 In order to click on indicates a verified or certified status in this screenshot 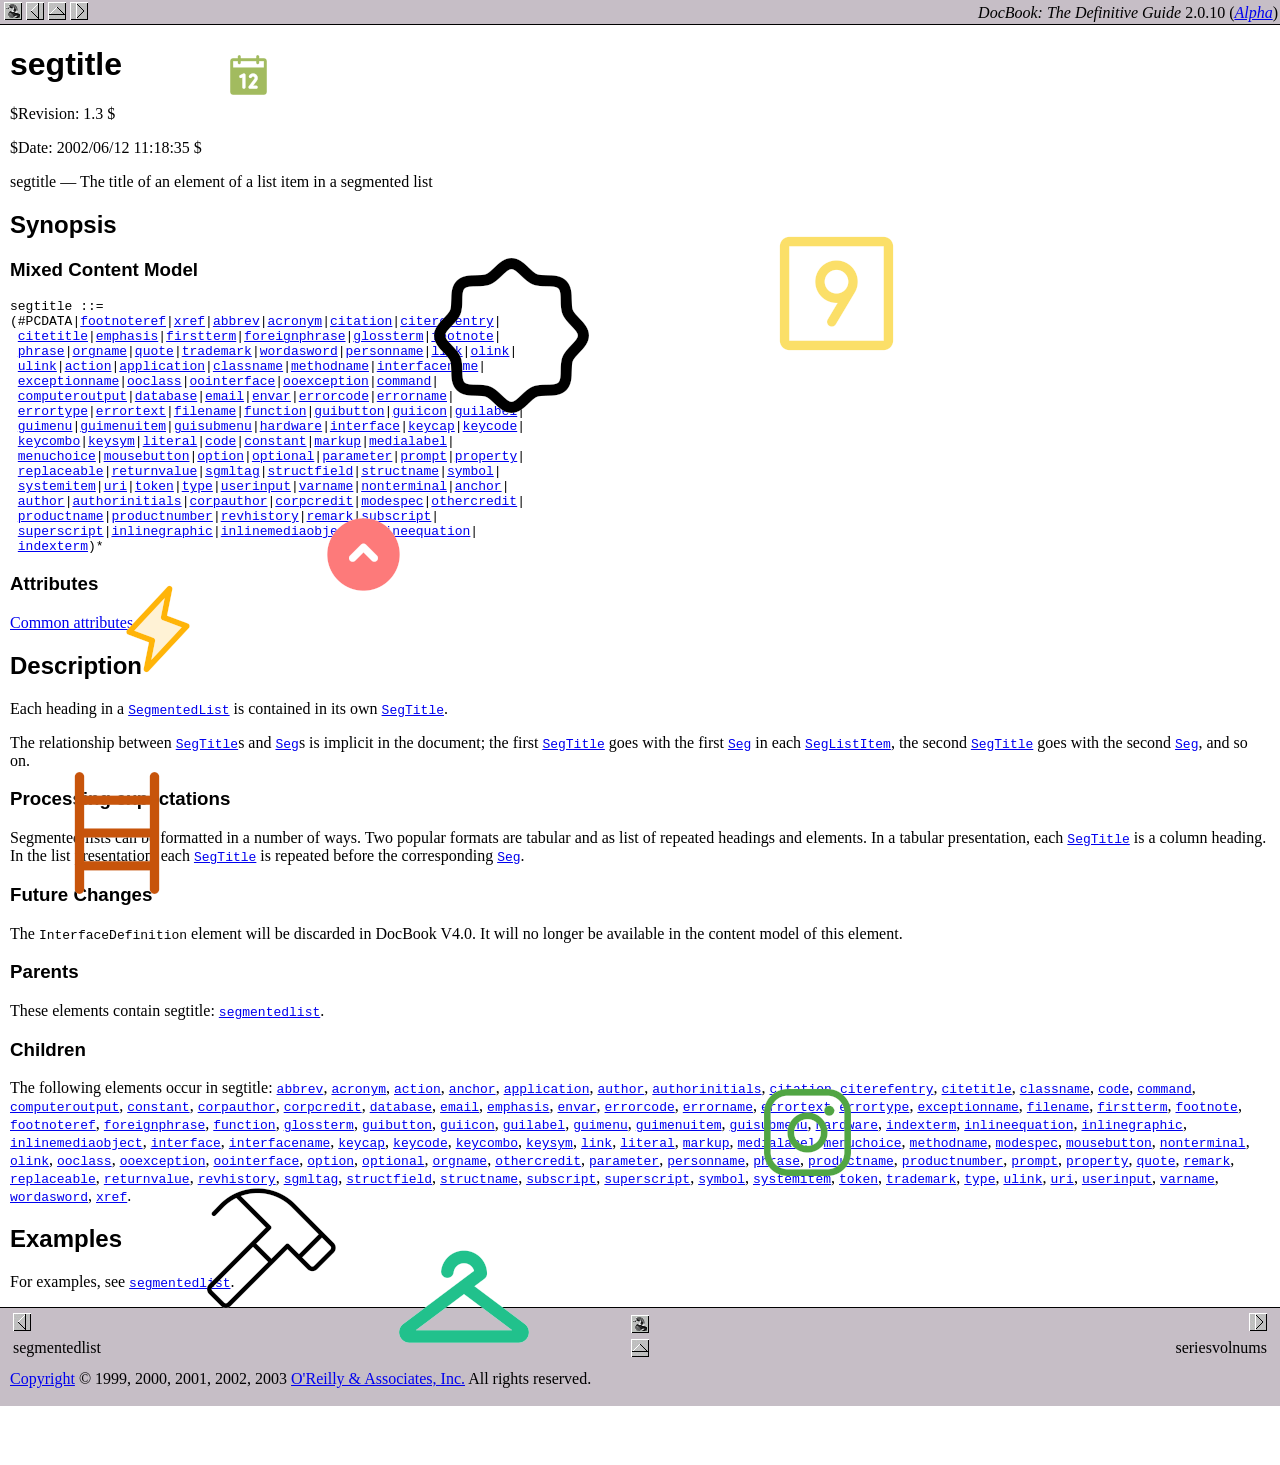, I will do `click(511, 335)`.